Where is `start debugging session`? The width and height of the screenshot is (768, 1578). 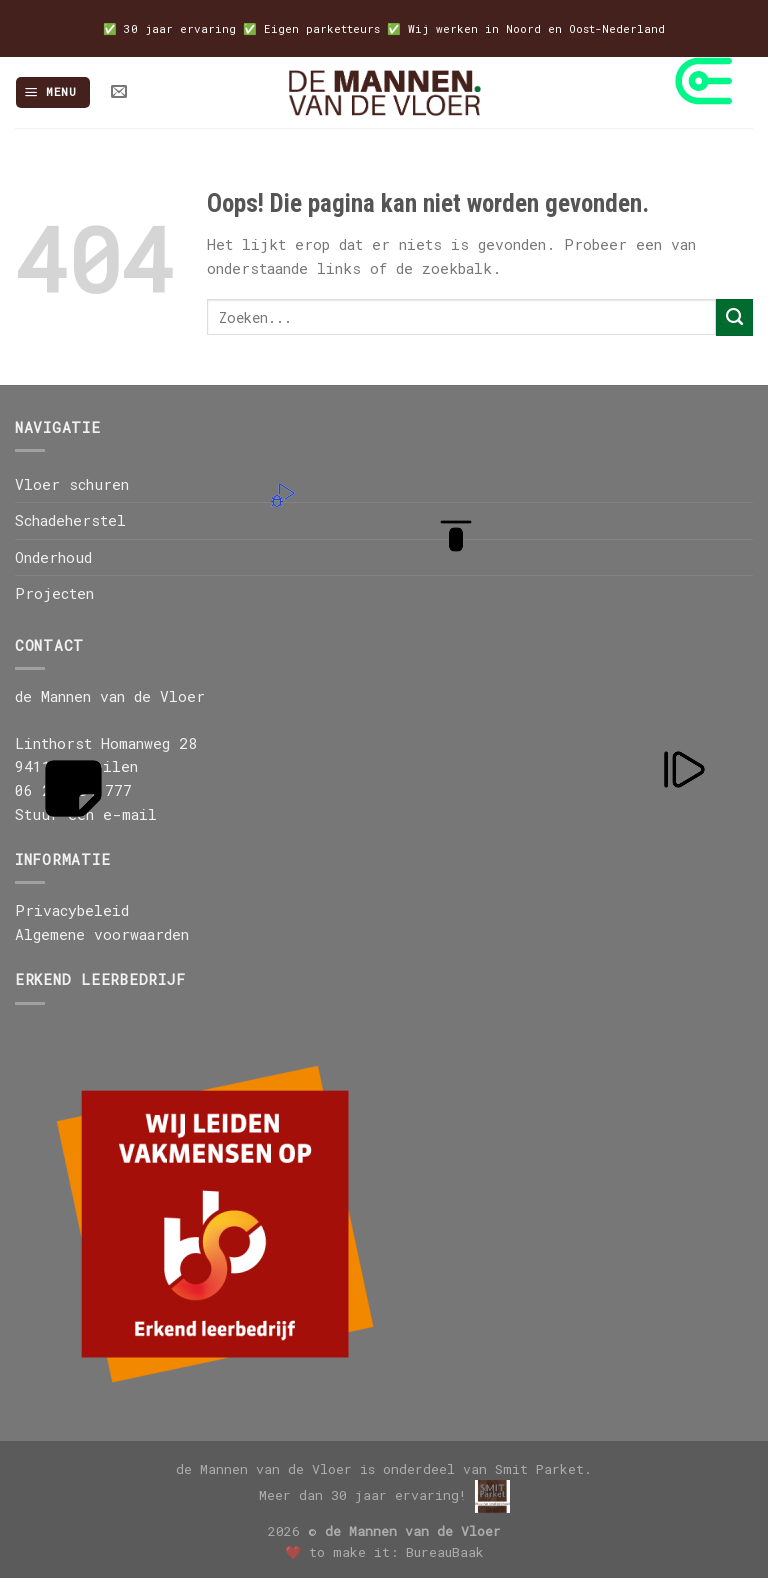
start debugging session is located at coordinates (283, 495).